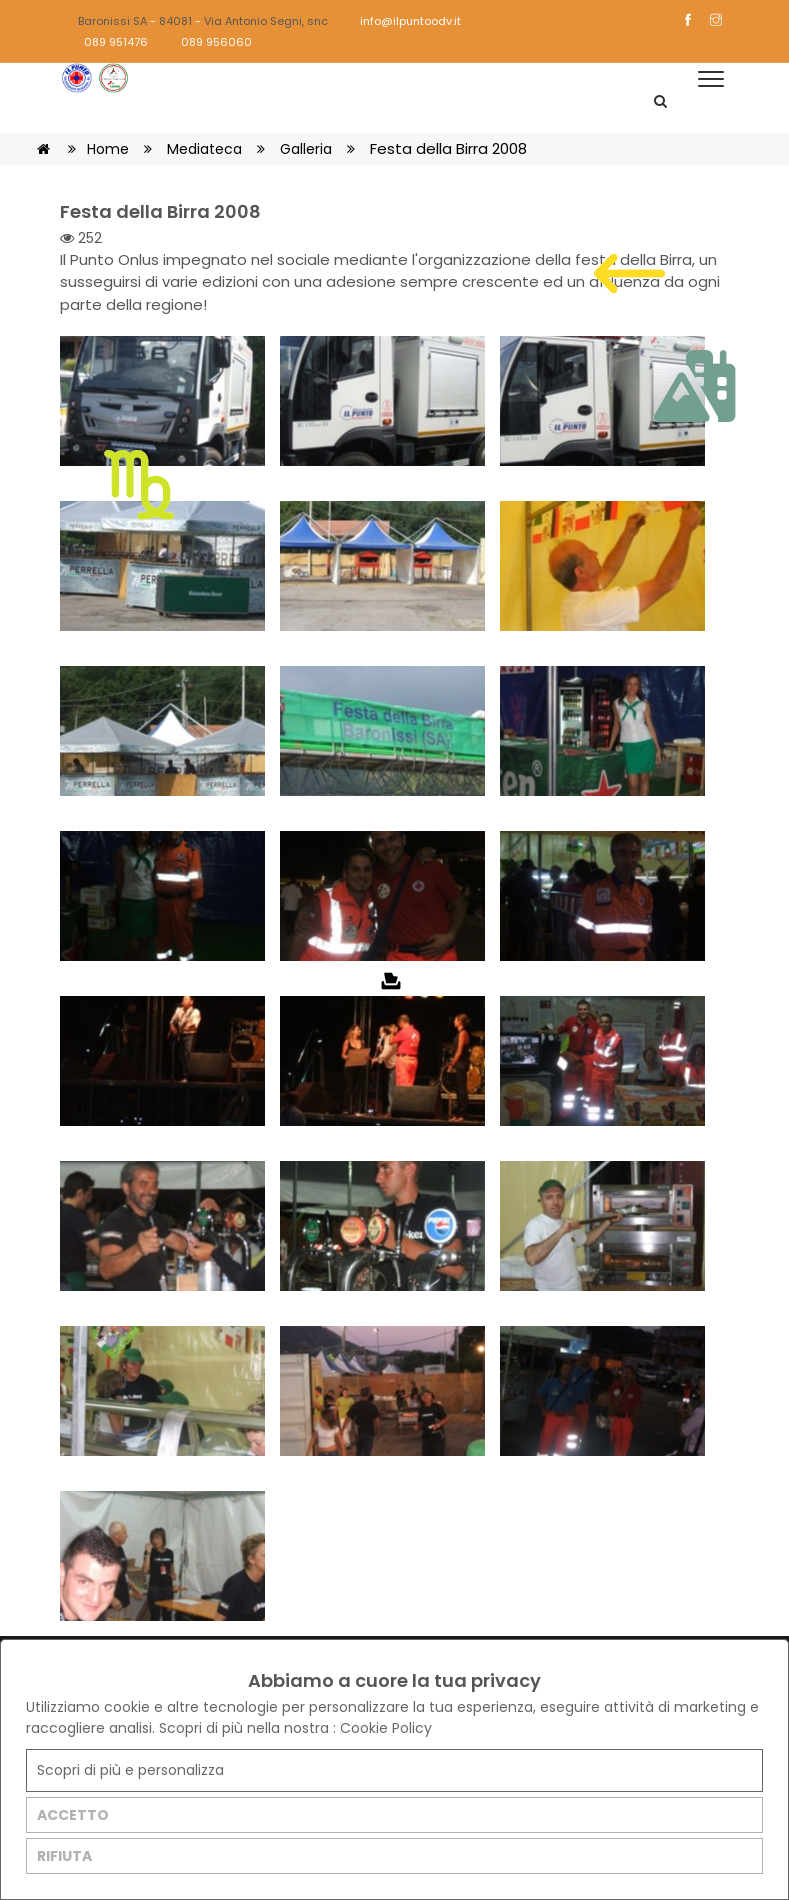 This screenshot has height=1900, width=789. What do you see at coordinates (391, 981) in the screenshot?
I see `access tissue box or hygiene supplies` at bounding box center [391, 981].